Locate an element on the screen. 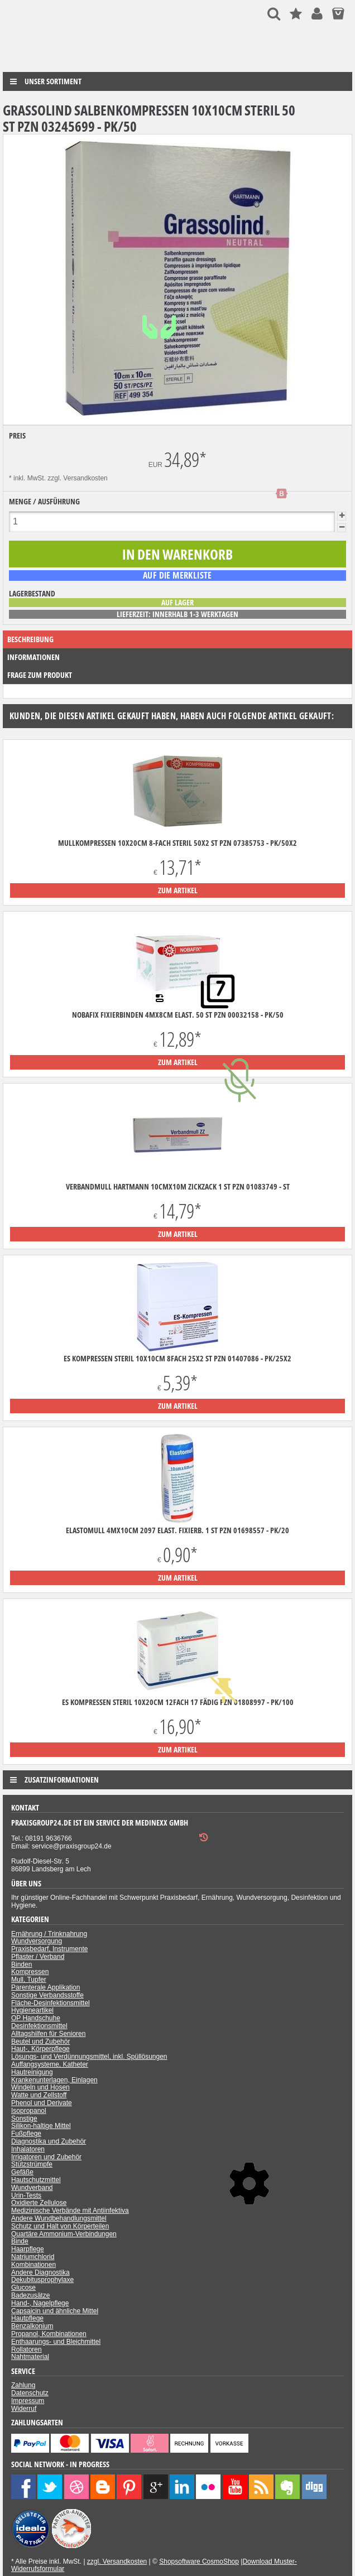  unpin this item is located at coordinates (223, 1689).